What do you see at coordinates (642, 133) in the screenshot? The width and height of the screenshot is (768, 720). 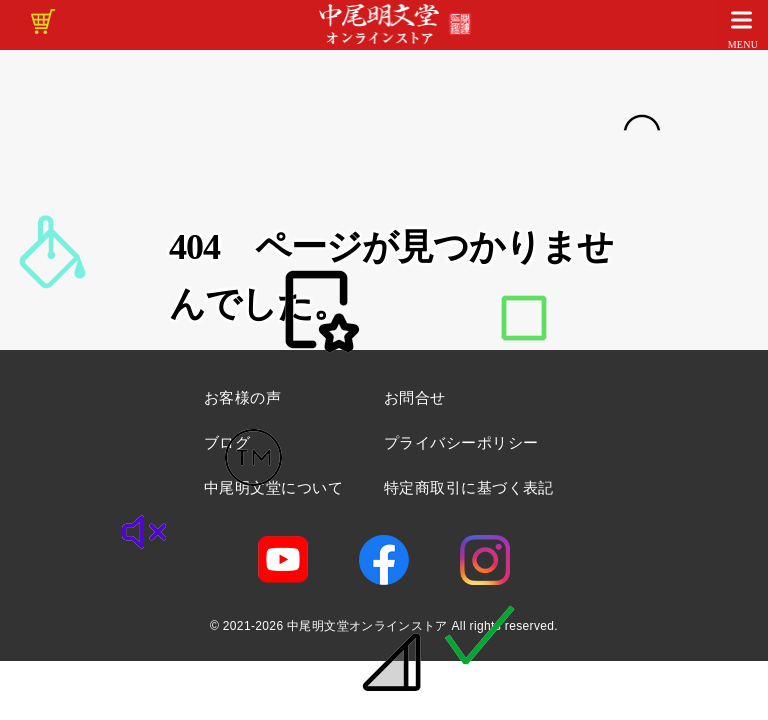 I see `indicates content is loading` at bounding box center [642, 133].